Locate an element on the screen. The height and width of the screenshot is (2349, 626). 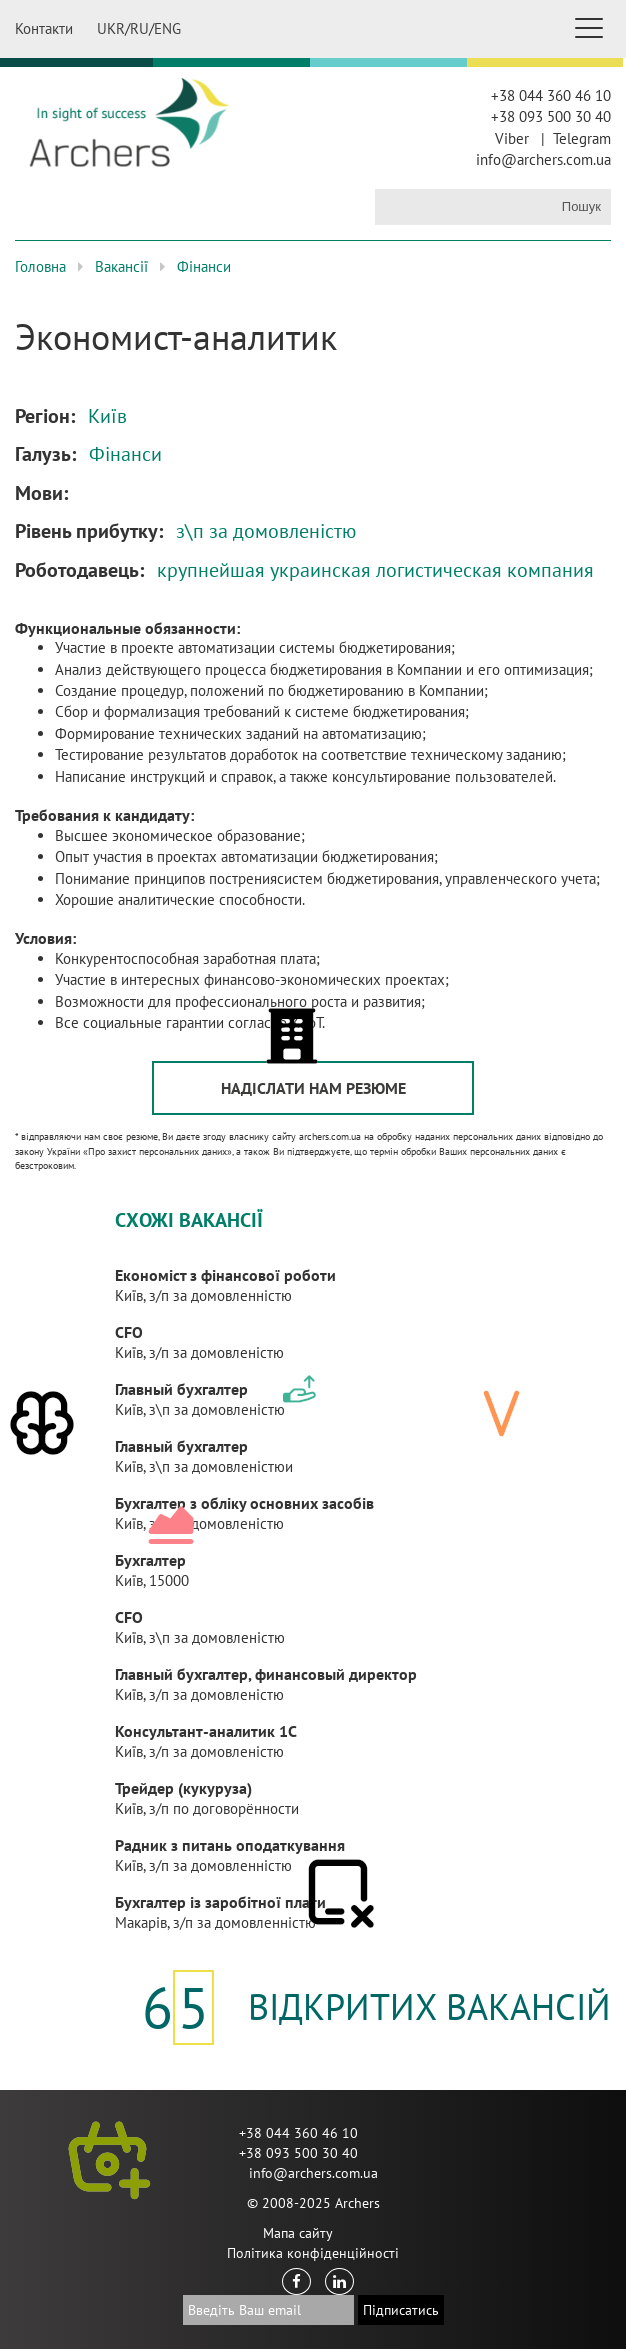
add item to shopping basket is located at coordinates (107, 2156).